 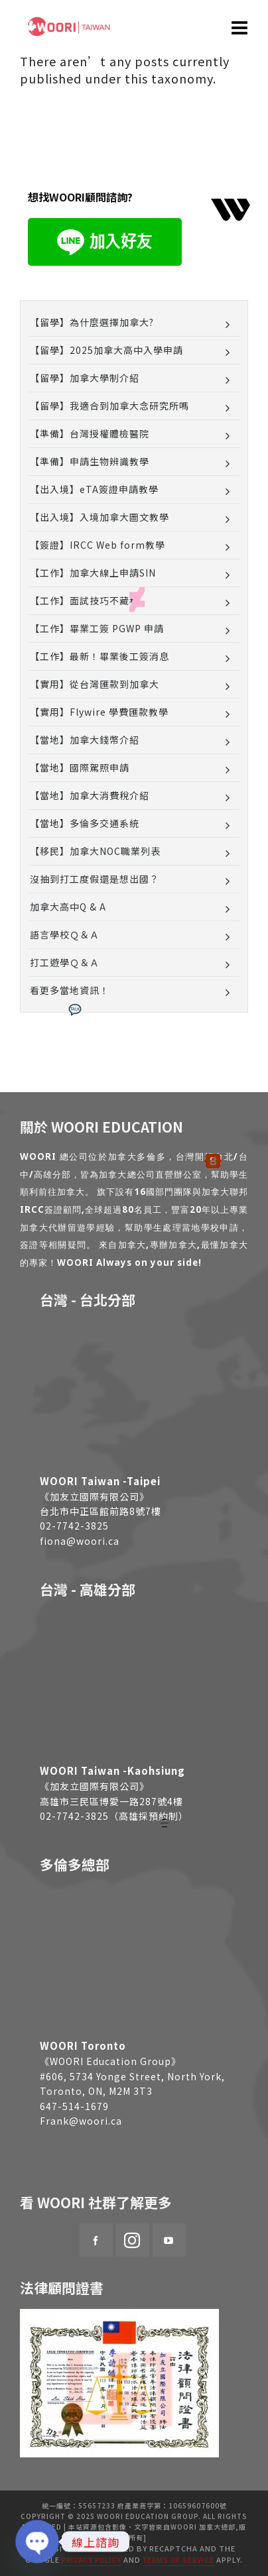 What do you see at coordinates (213, 1161) in the screenshot?
I see `bootstrap framework logo` at bounding box center [213, 1161].